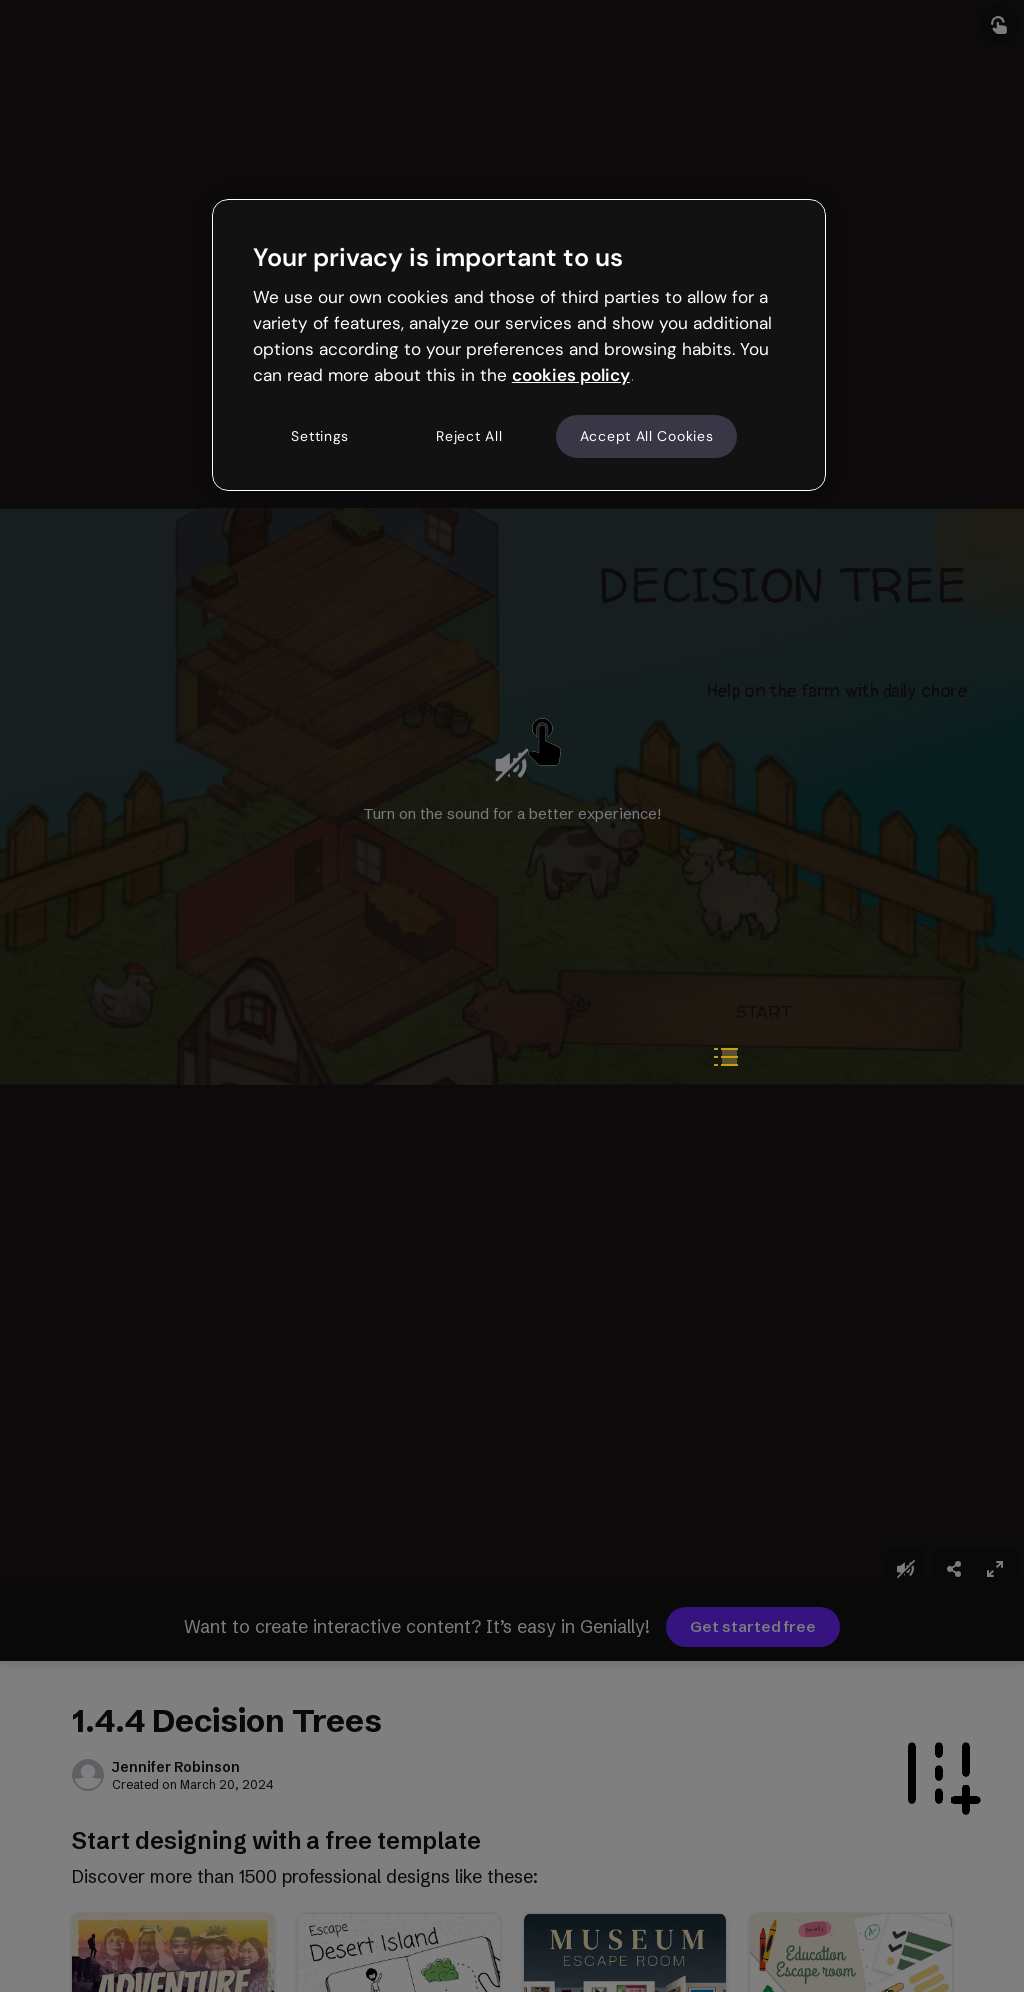  Describe the element at coordinates (726, 1057) in the screenshot. I see `view items in a list format` at that location.